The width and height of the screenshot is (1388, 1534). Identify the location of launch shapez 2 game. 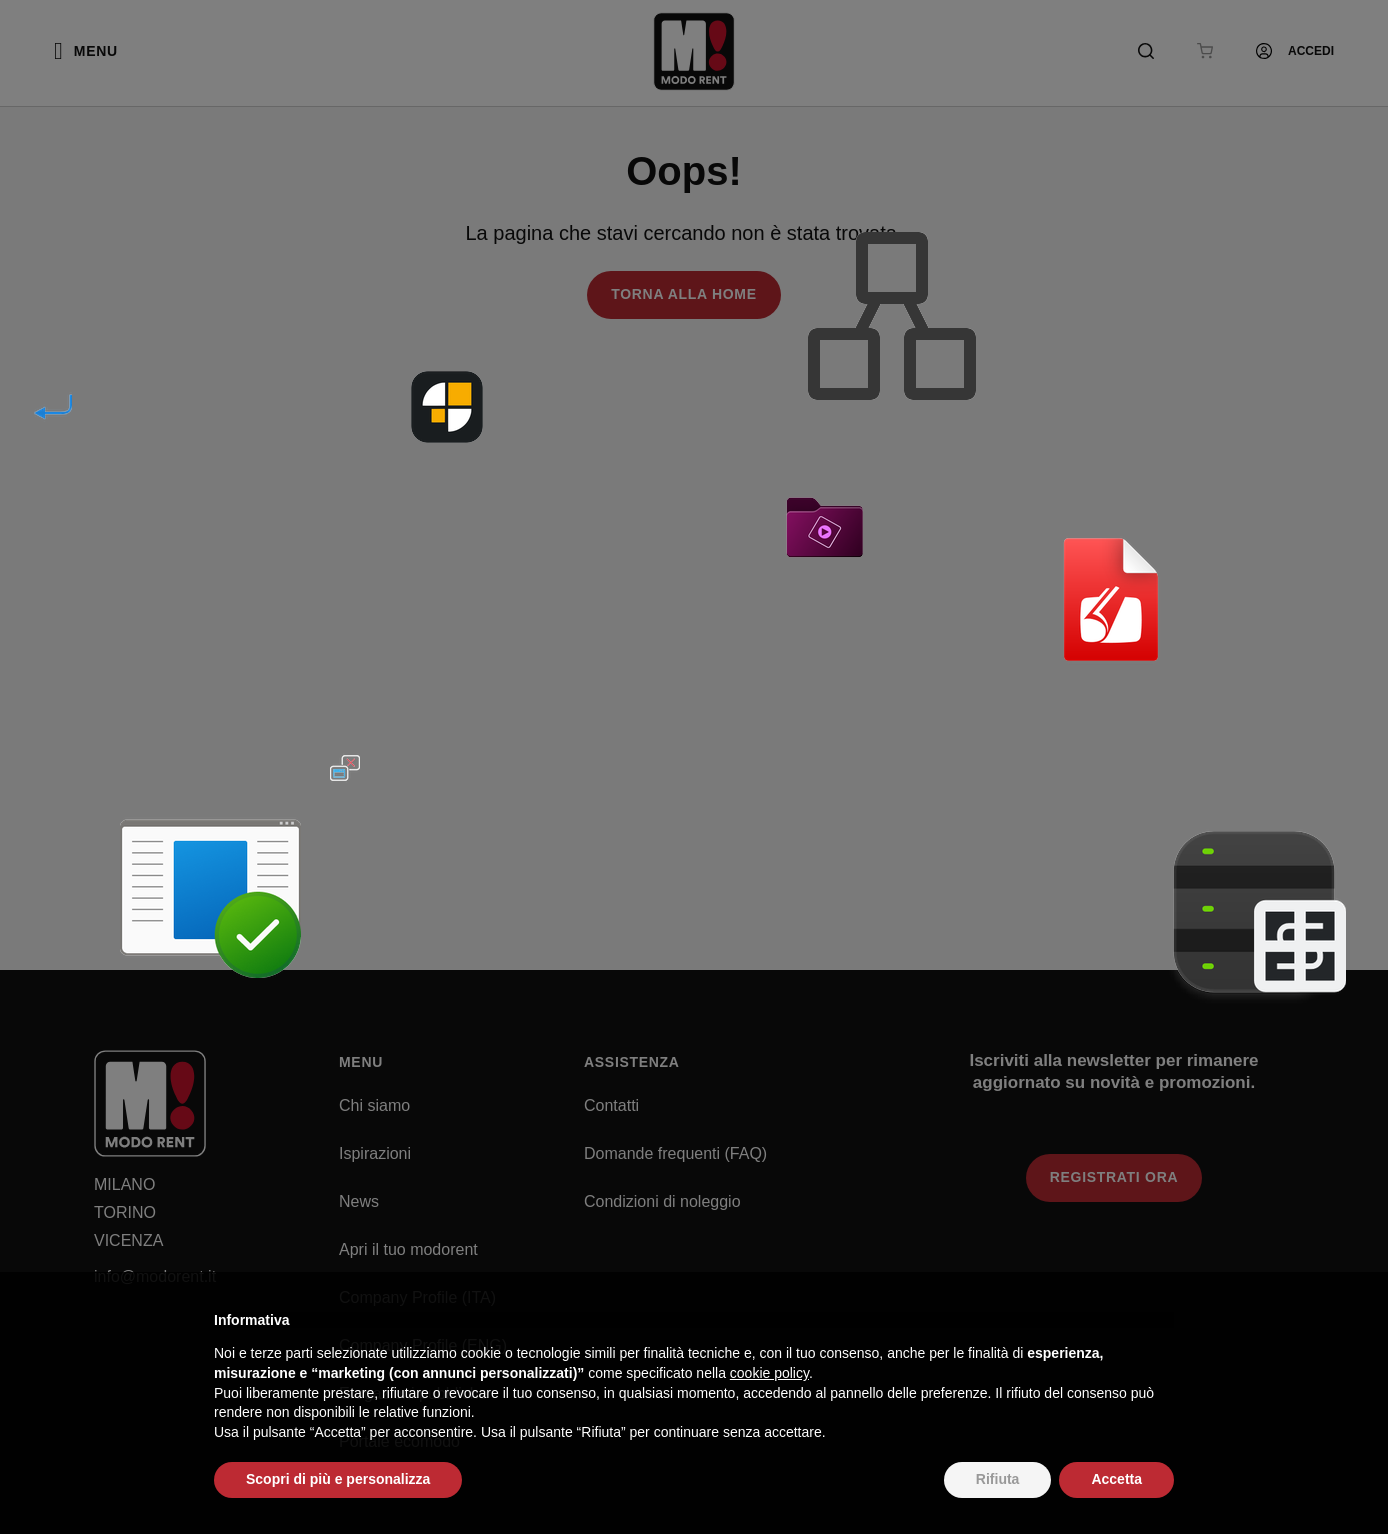
(447, 407).